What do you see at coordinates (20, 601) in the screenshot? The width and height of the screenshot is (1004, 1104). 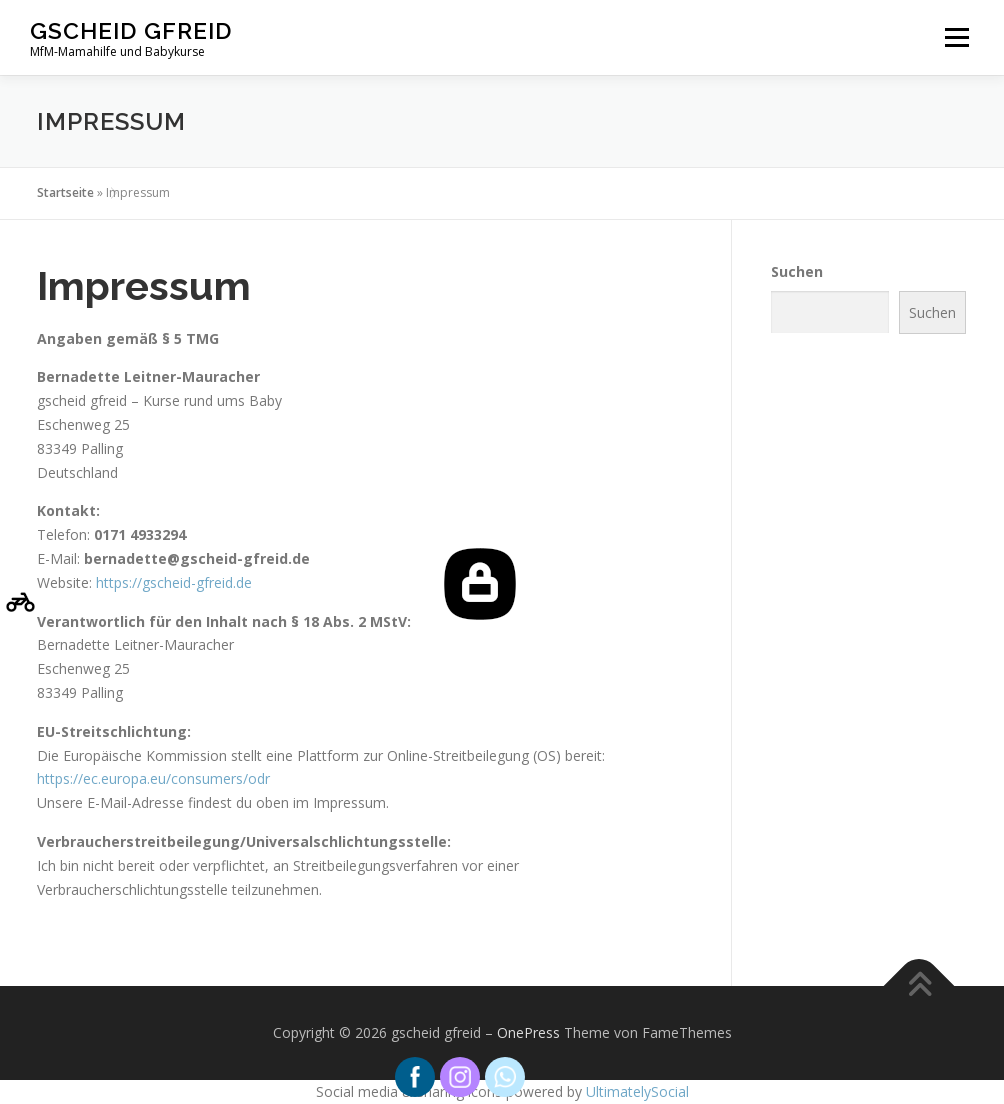 I see `select motorcycle as vehicle type` at bounding box center [20, 601].